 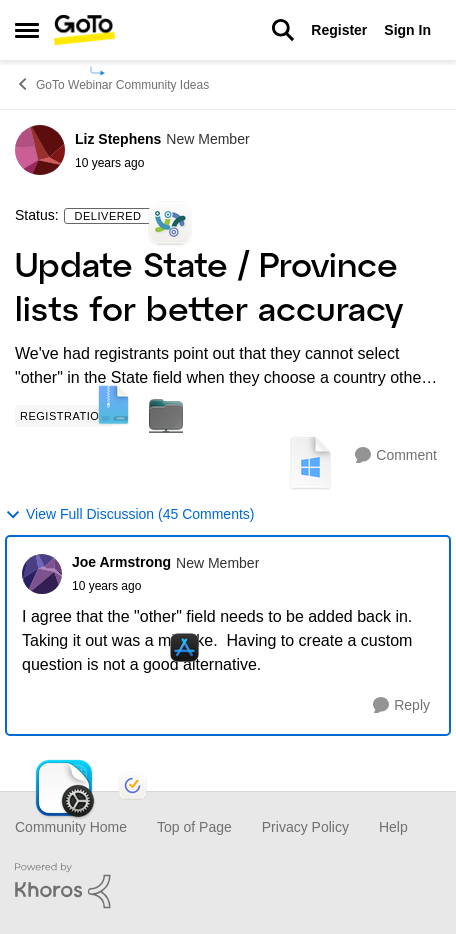 I want to click on configure file type associations and default apps, so click(x=64, y=788).